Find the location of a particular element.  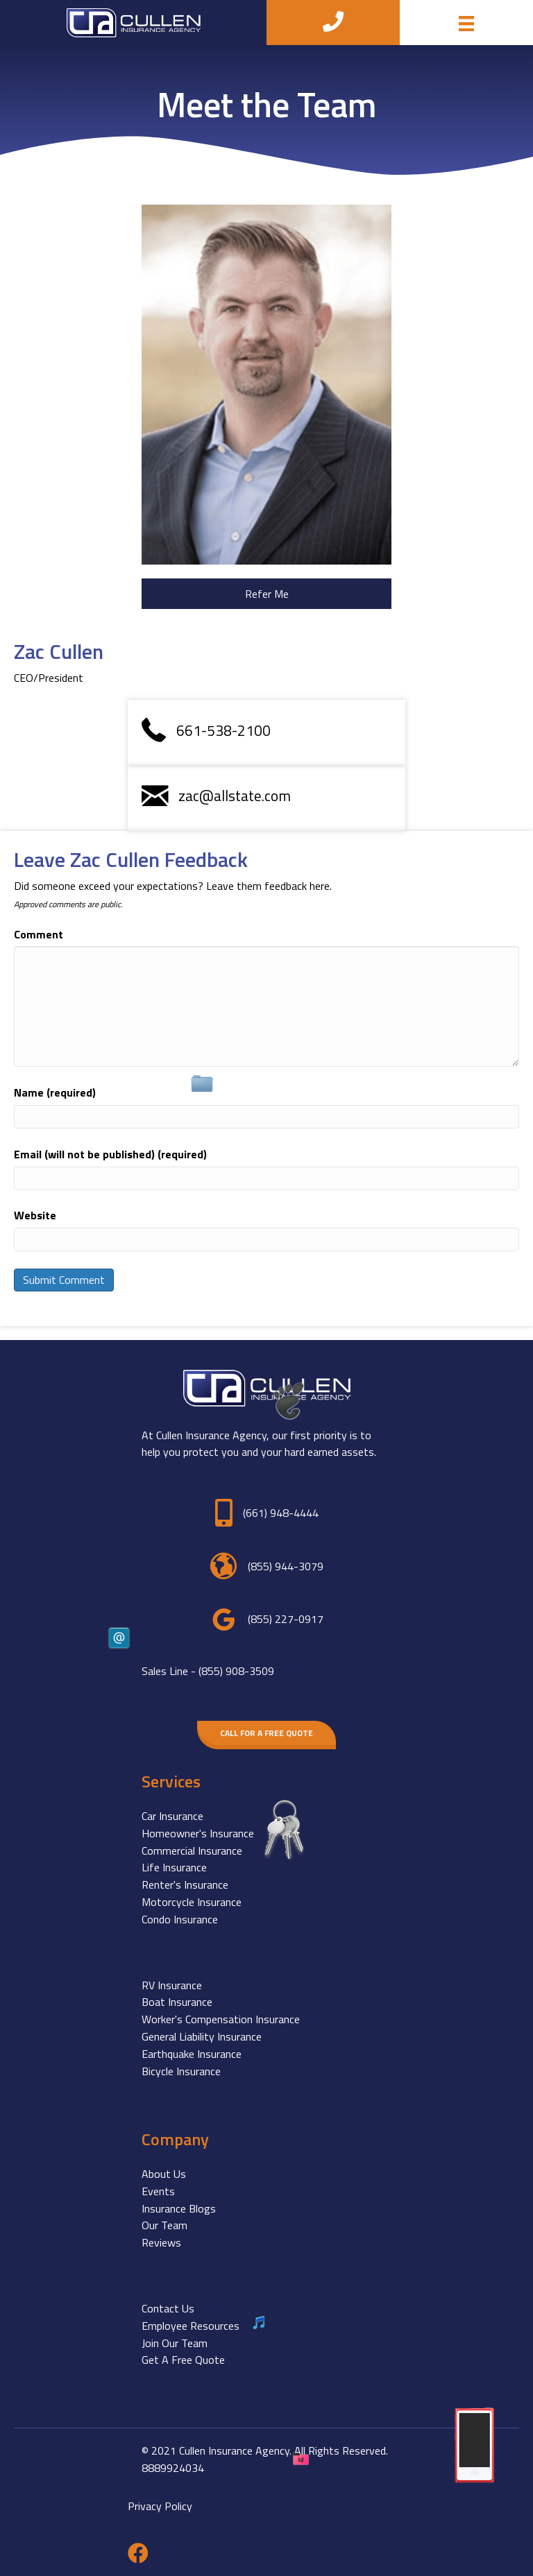

folder containing adobe indesign project files is located at coordinates (301, 2459).